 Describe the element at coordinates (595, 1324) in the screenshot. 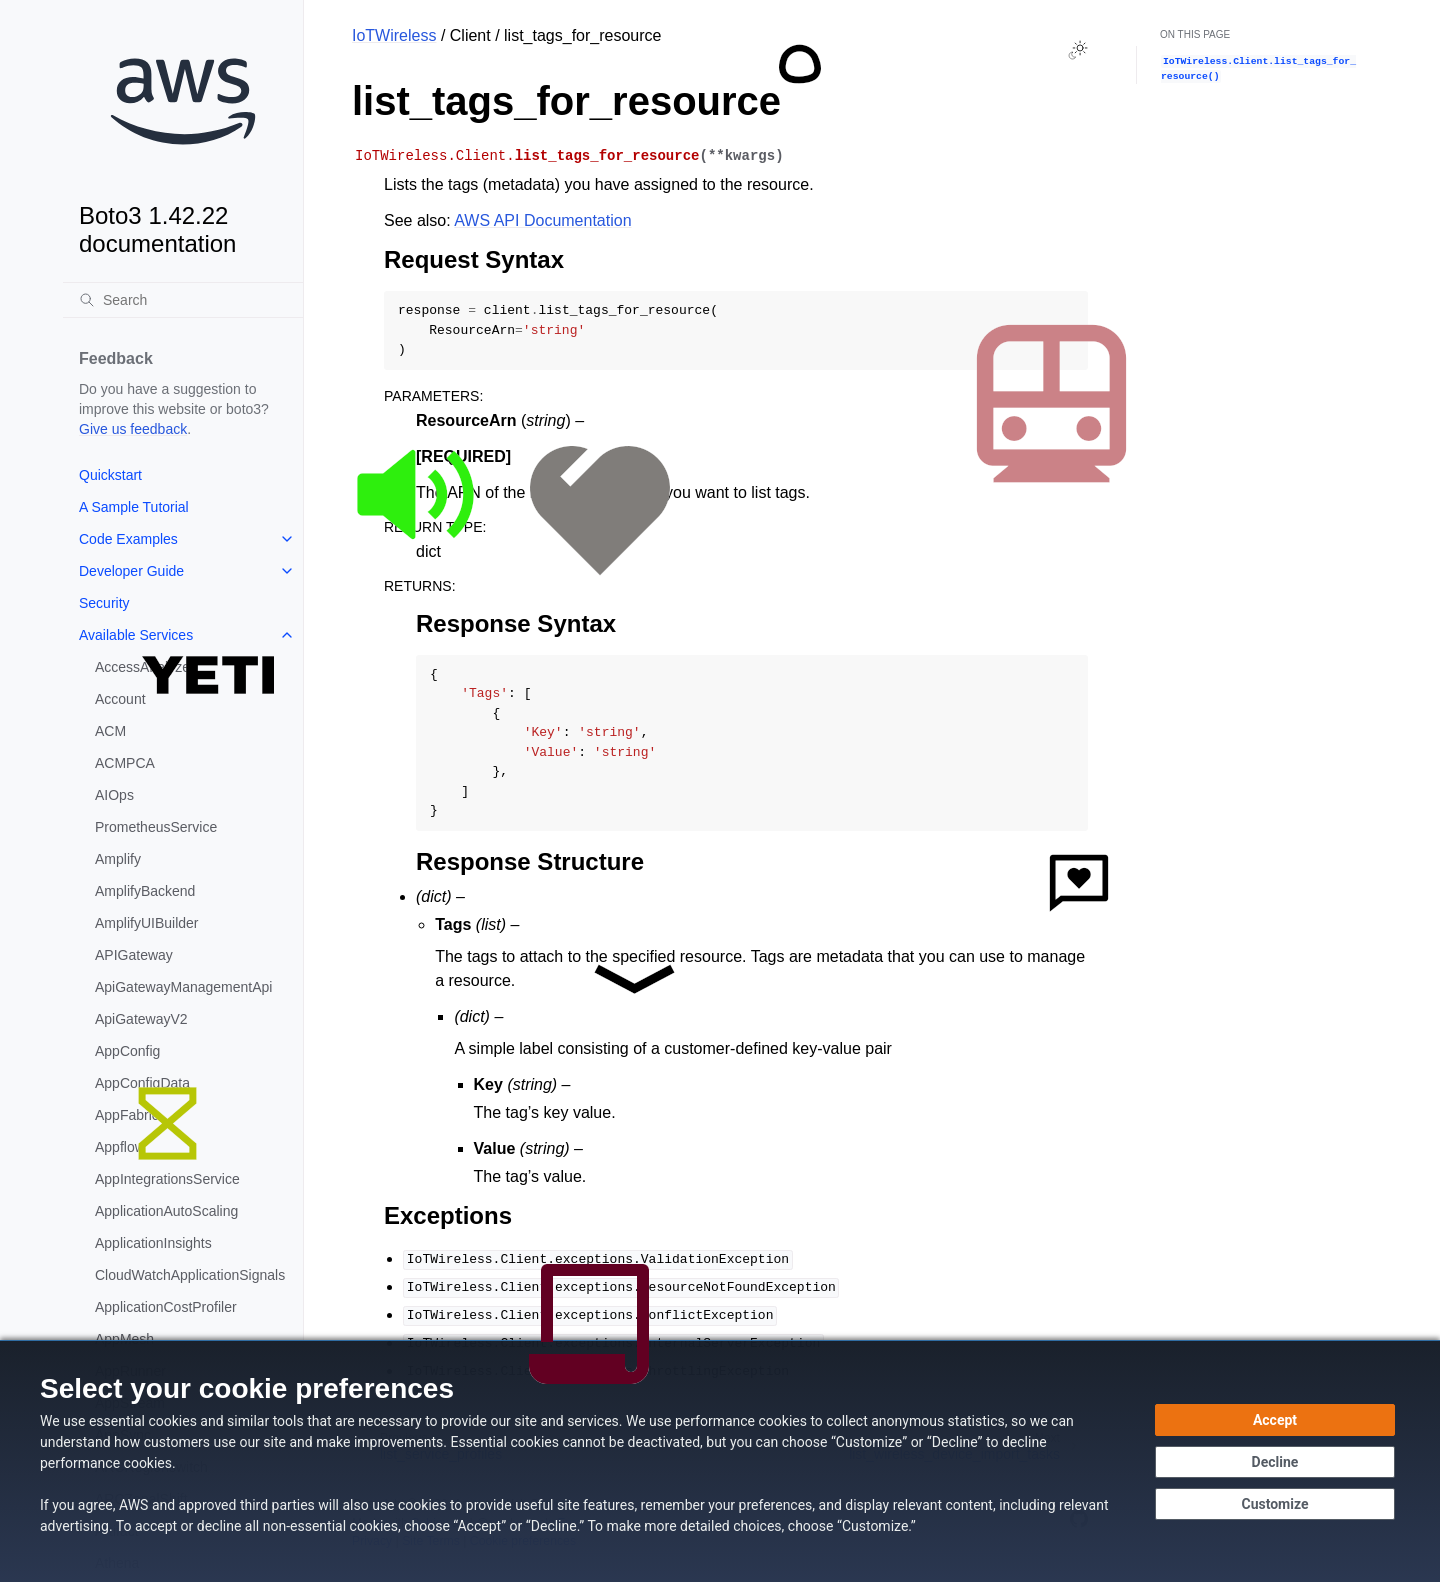

I see `view document or paper file` at that location.